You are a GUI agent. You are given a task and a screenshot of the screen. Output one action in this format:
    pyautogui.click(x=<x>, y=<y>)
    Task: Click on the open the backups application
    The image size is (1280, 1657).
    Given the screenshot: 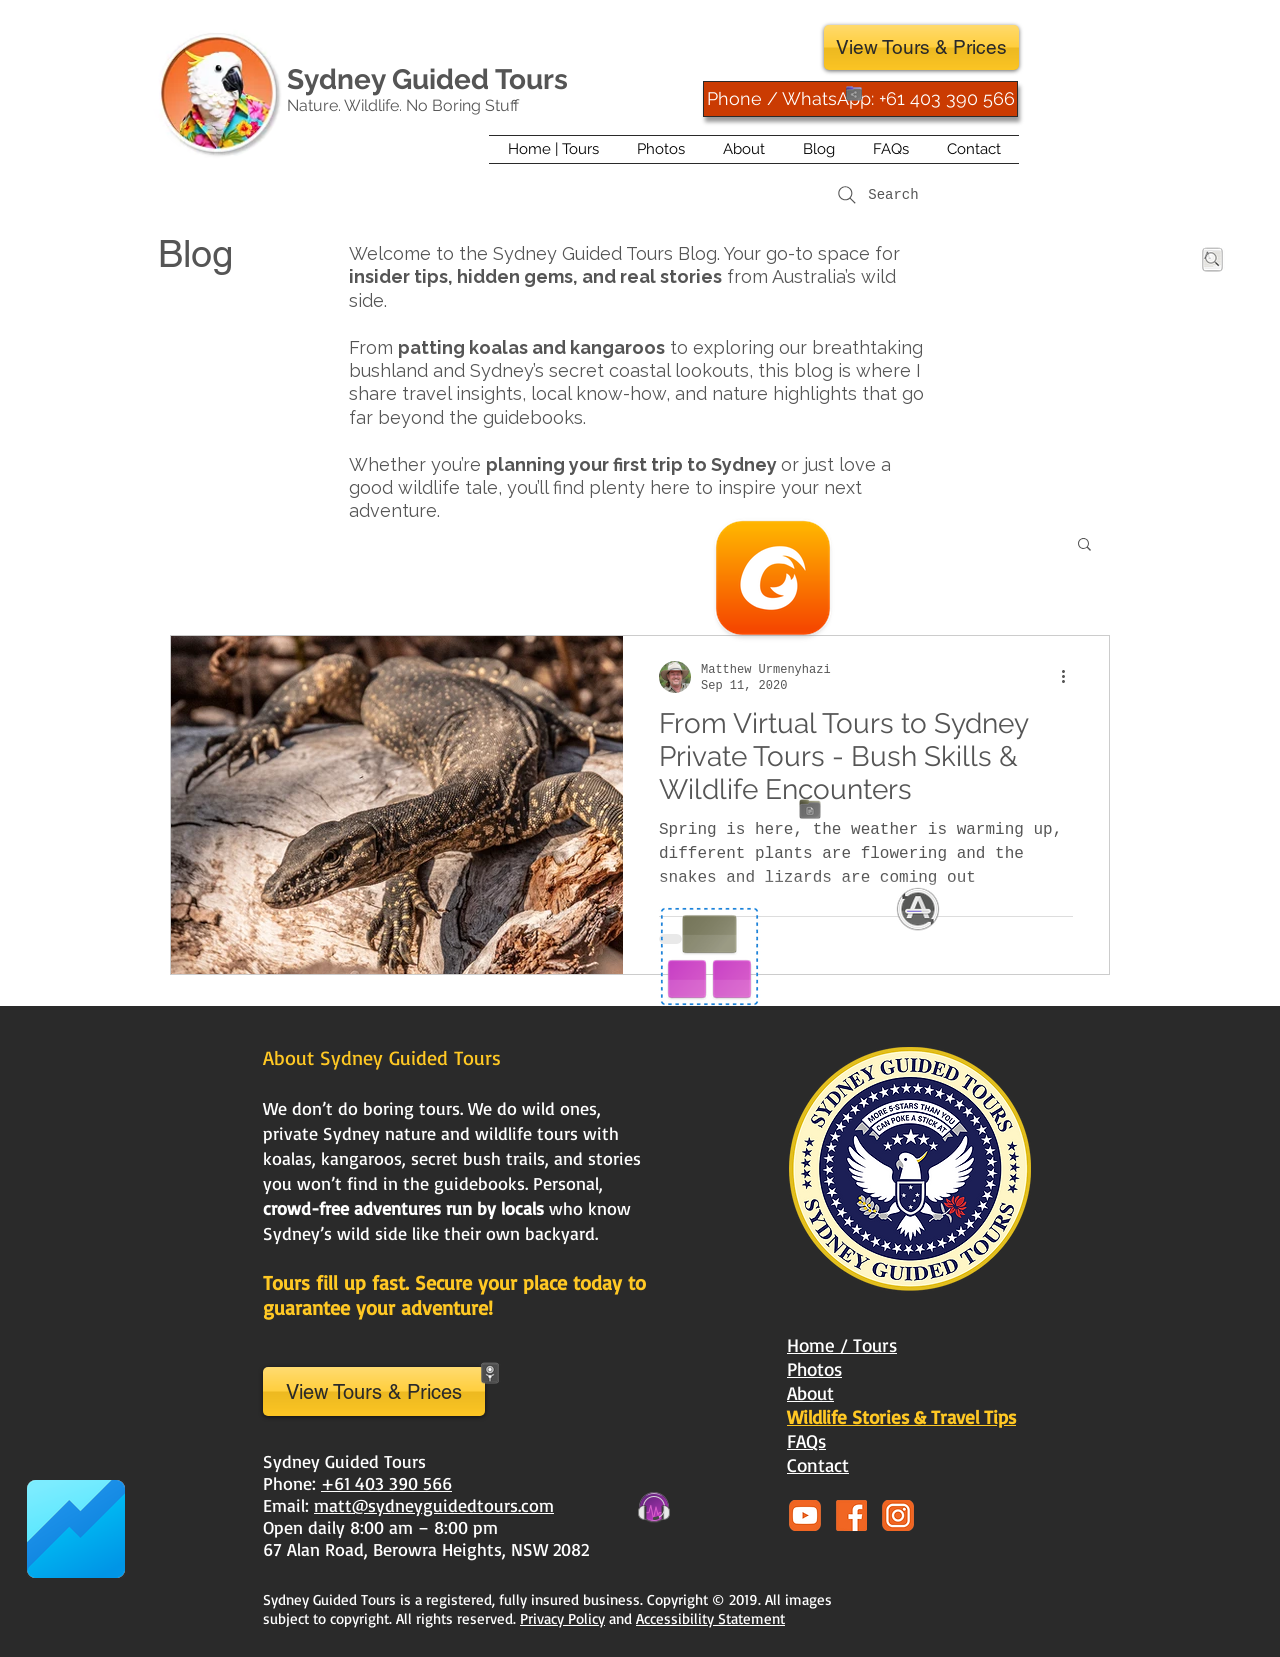 What is the action you would take?
    pyautogui.click(x=490, y=1373)
    